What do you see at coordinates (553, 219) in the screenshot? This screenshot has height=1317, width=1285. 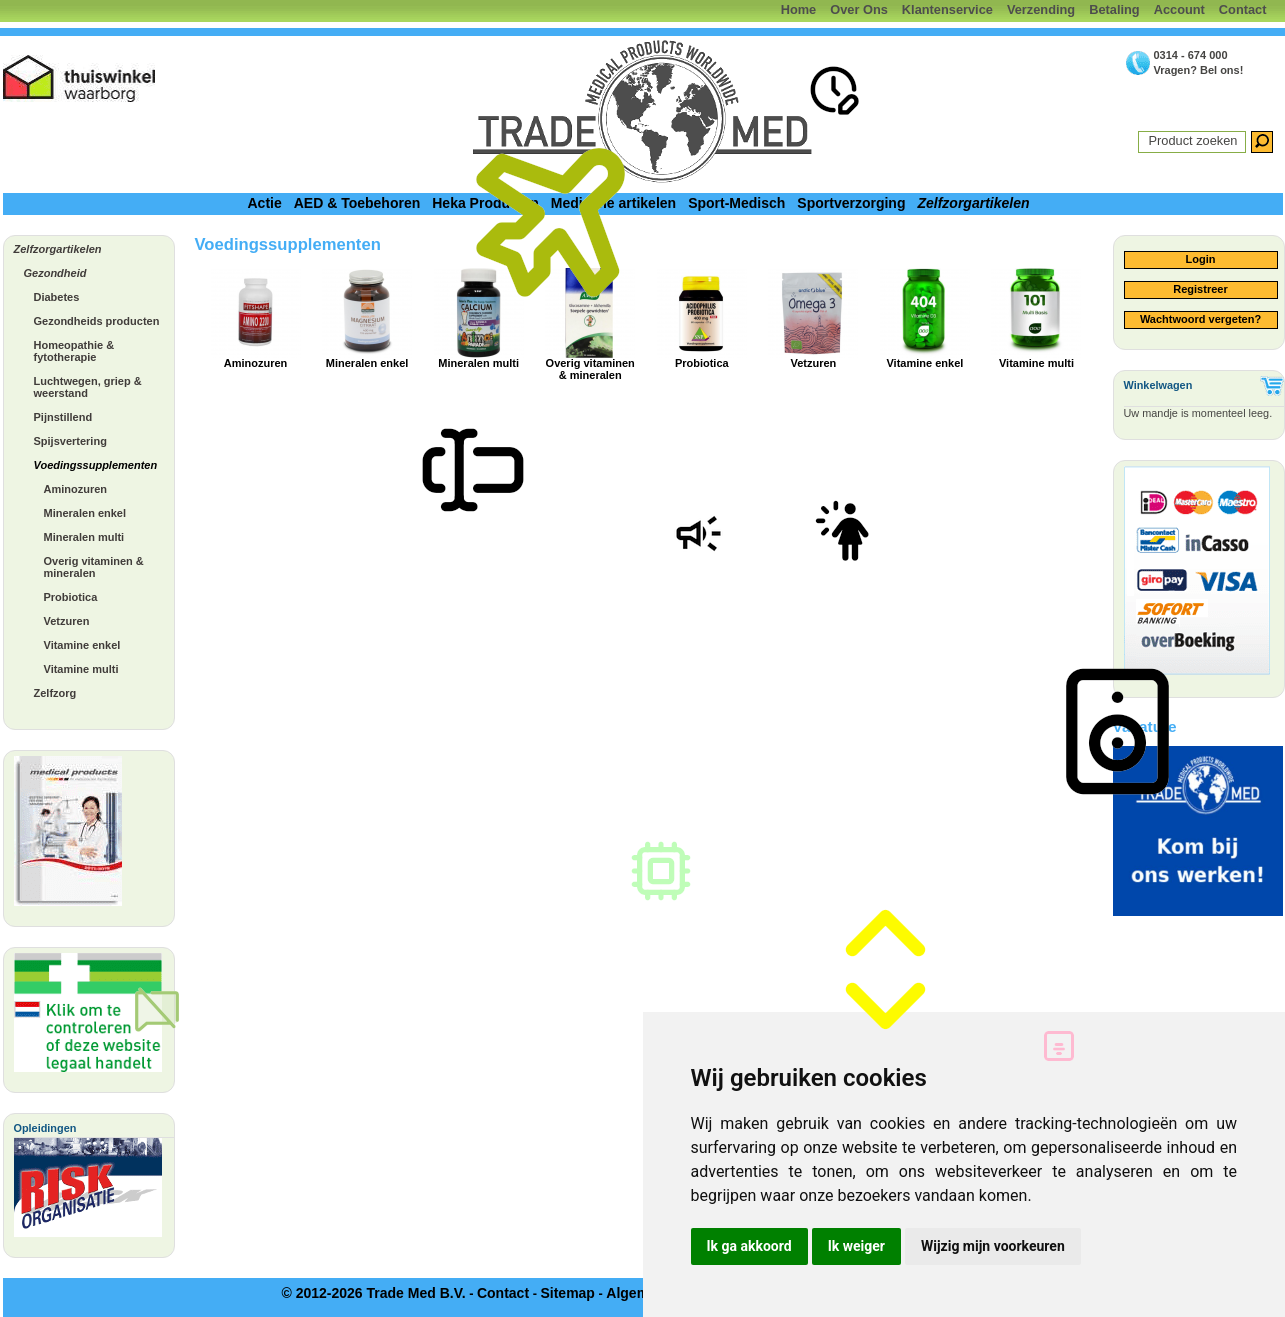 I see `enable airplane mode` at bounding box center [553, 219].